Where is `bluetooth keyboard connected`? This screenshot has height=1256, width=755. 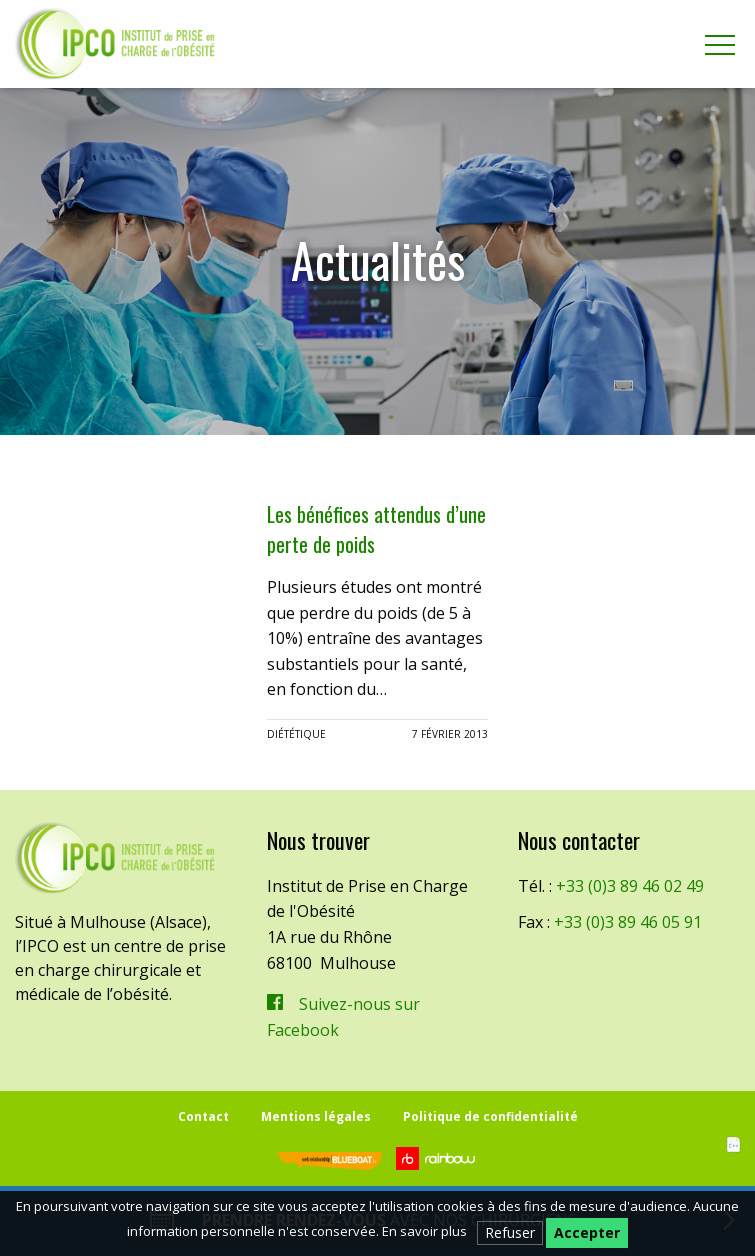 bluetooth keyboard connected is located at coordinates (623, 385).